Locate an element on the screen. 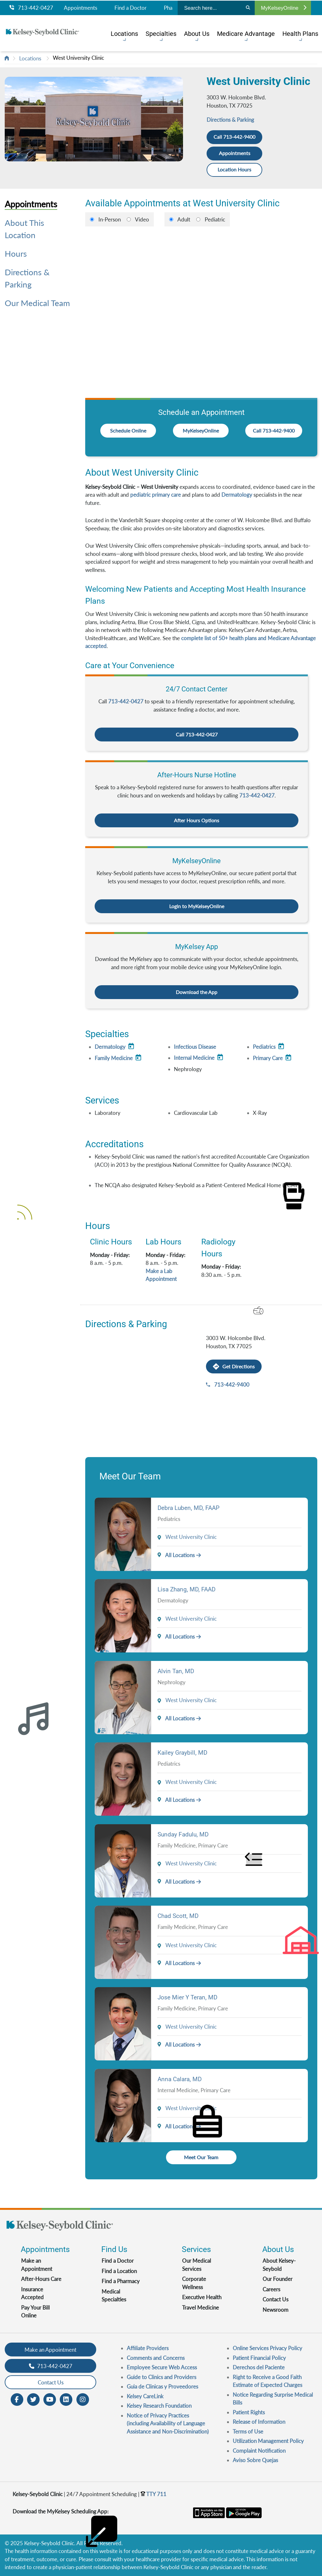 This screenshot has height=2576, width=322. indicates a secure or locked item is located at coordinates (207, 2123).